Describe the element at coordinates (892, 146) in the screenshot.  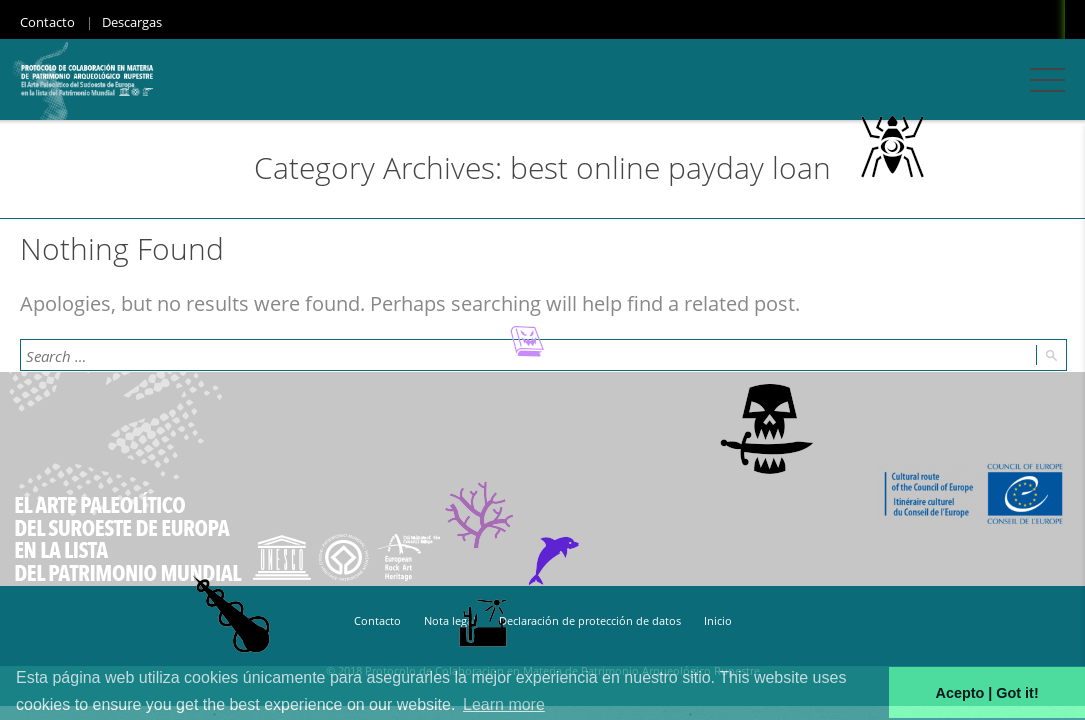
I see `indicates a spider or arachnid creature in game` at that location.